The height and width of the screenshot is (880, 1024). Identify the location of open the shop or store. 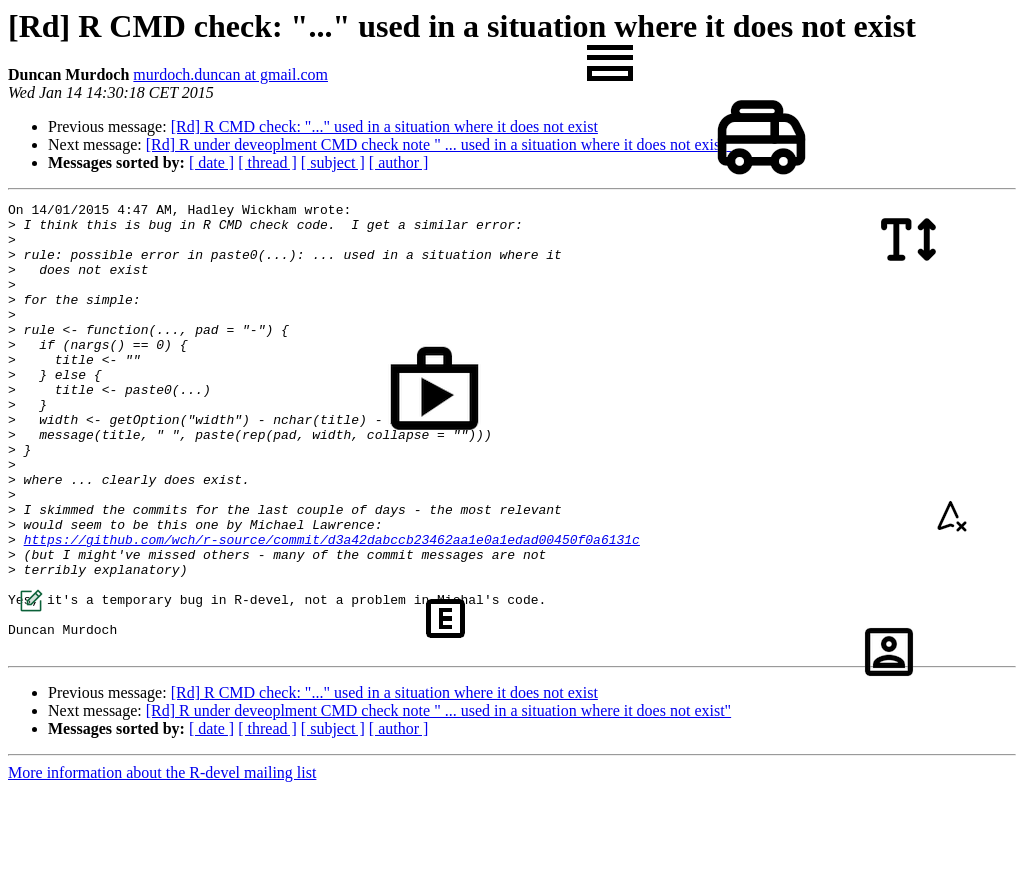
(434, 390).